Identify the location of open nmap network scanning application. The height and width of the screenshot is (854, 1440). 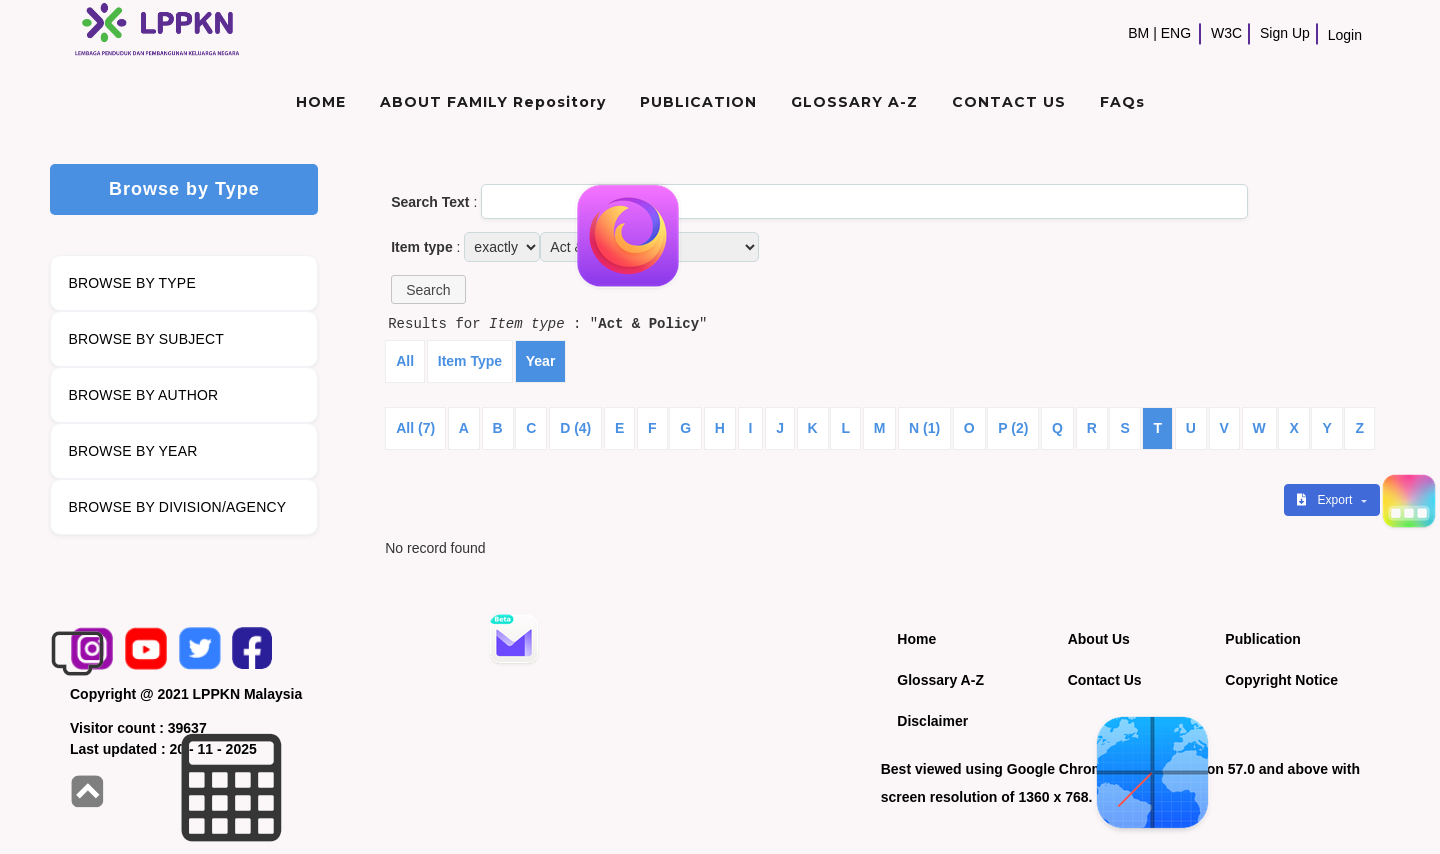
(1152, 772).